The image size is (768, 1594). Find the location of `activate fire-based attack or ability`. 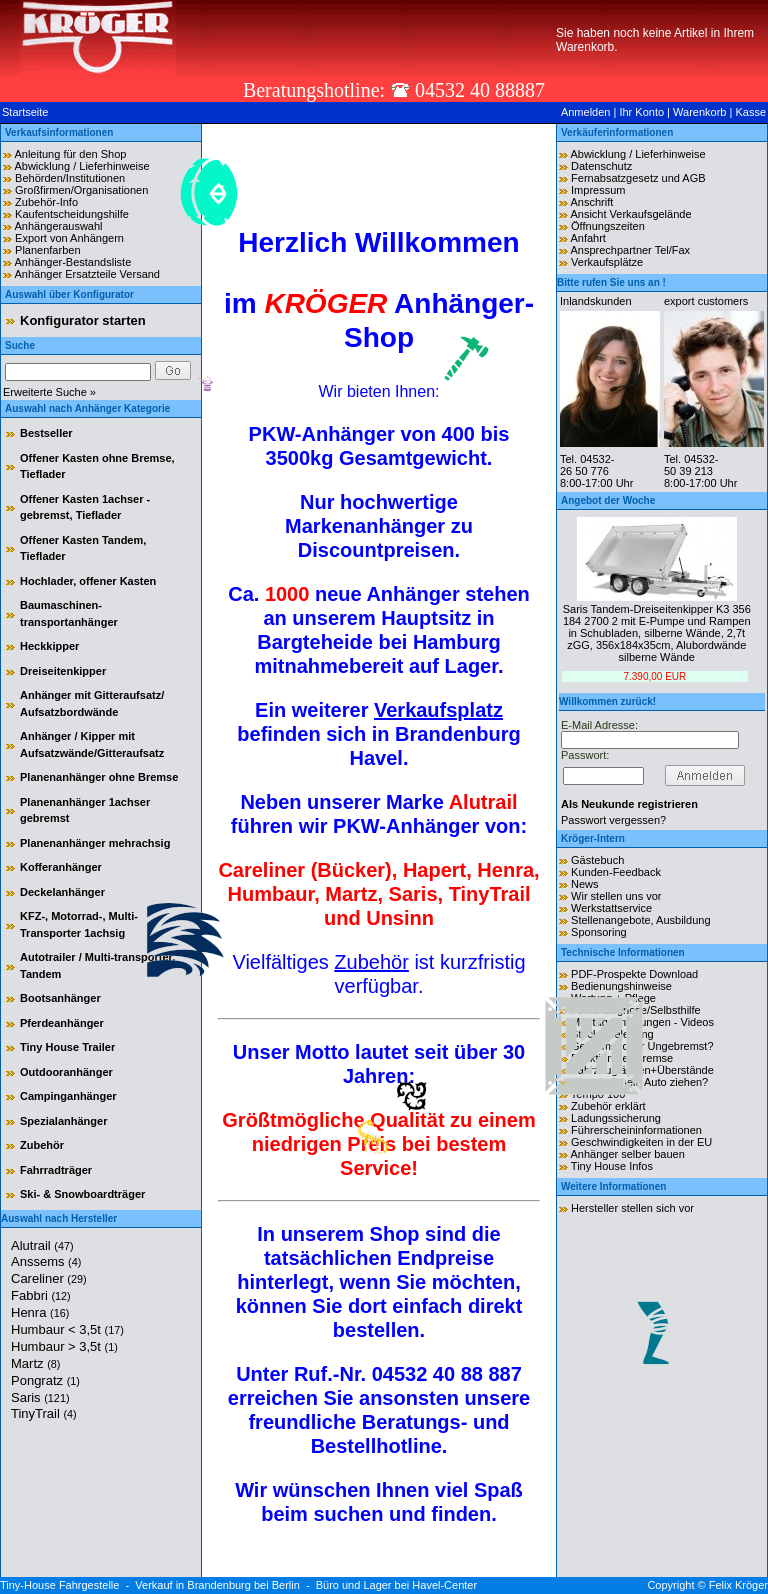

activate fire-based attack or ability is located at coordinates (185, 938).